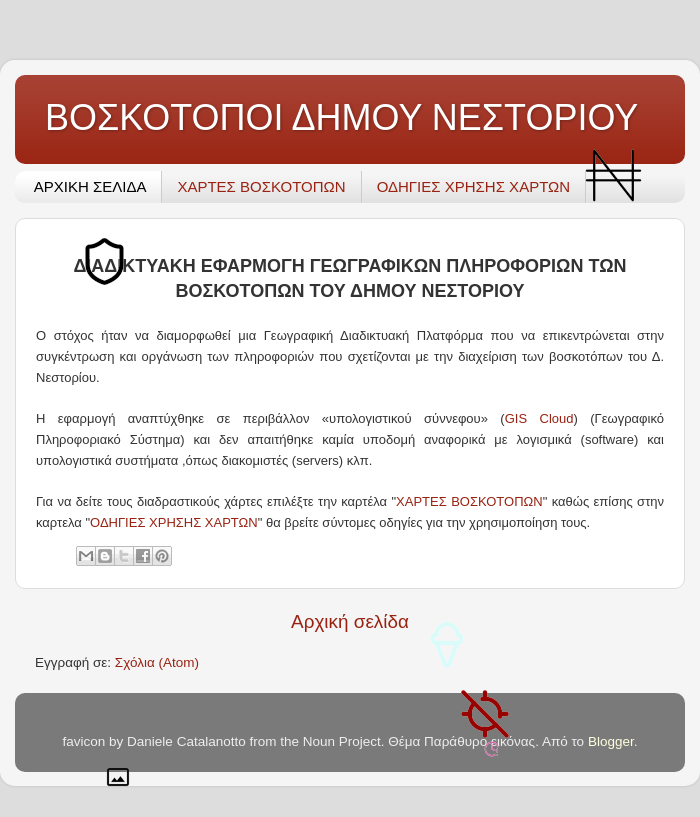 This screenshot has height=817, width=700. I want to click on indicates Nigerian naira currency, so click(613, 175).